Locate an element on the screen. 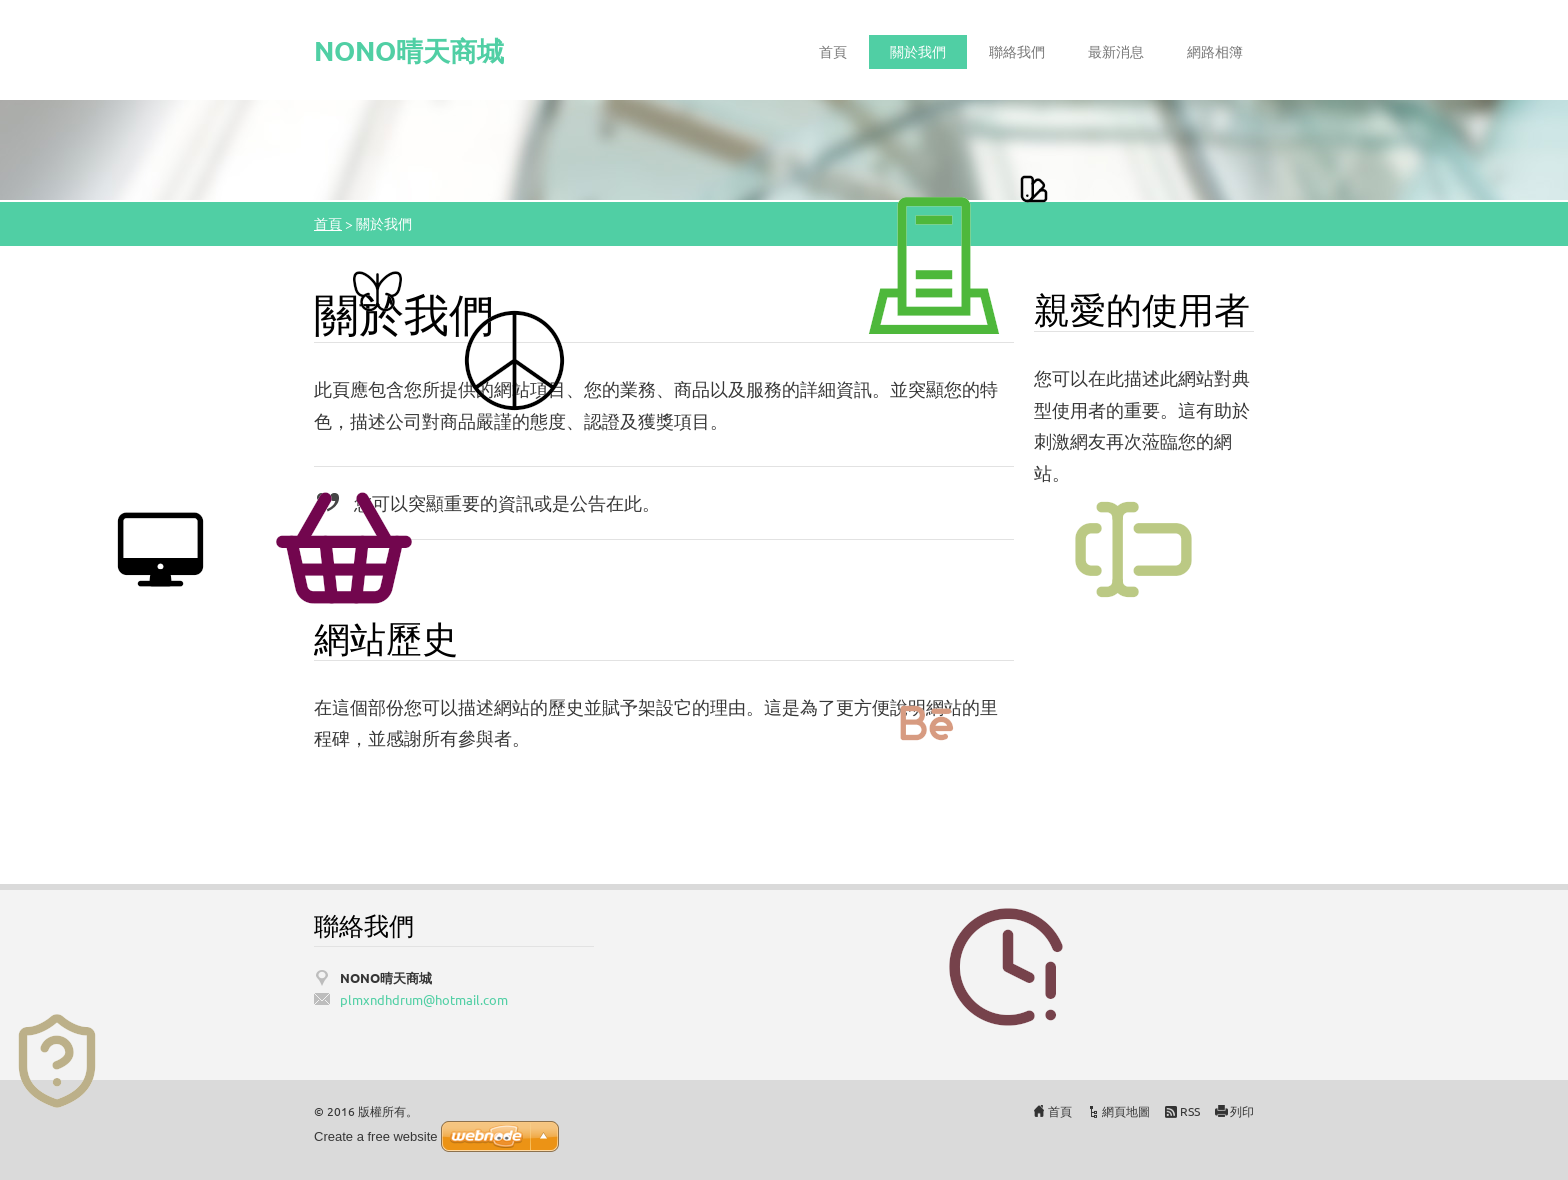  tap to enter text in this field is located at coordinates (1133, 549).